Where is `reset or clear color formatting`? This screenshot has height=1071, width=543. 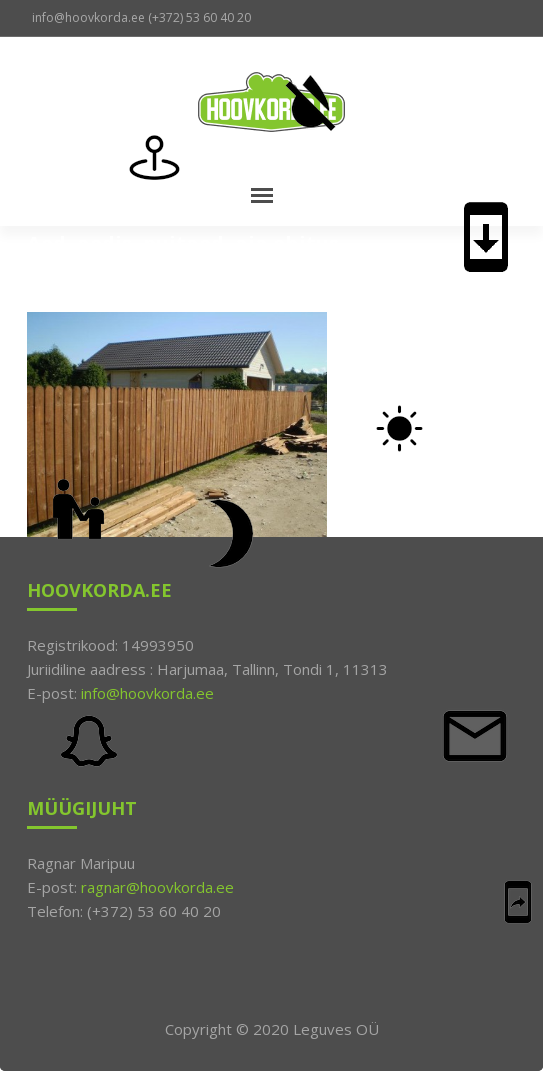
reset or clear color formatting is located at coordinates (310, 102).